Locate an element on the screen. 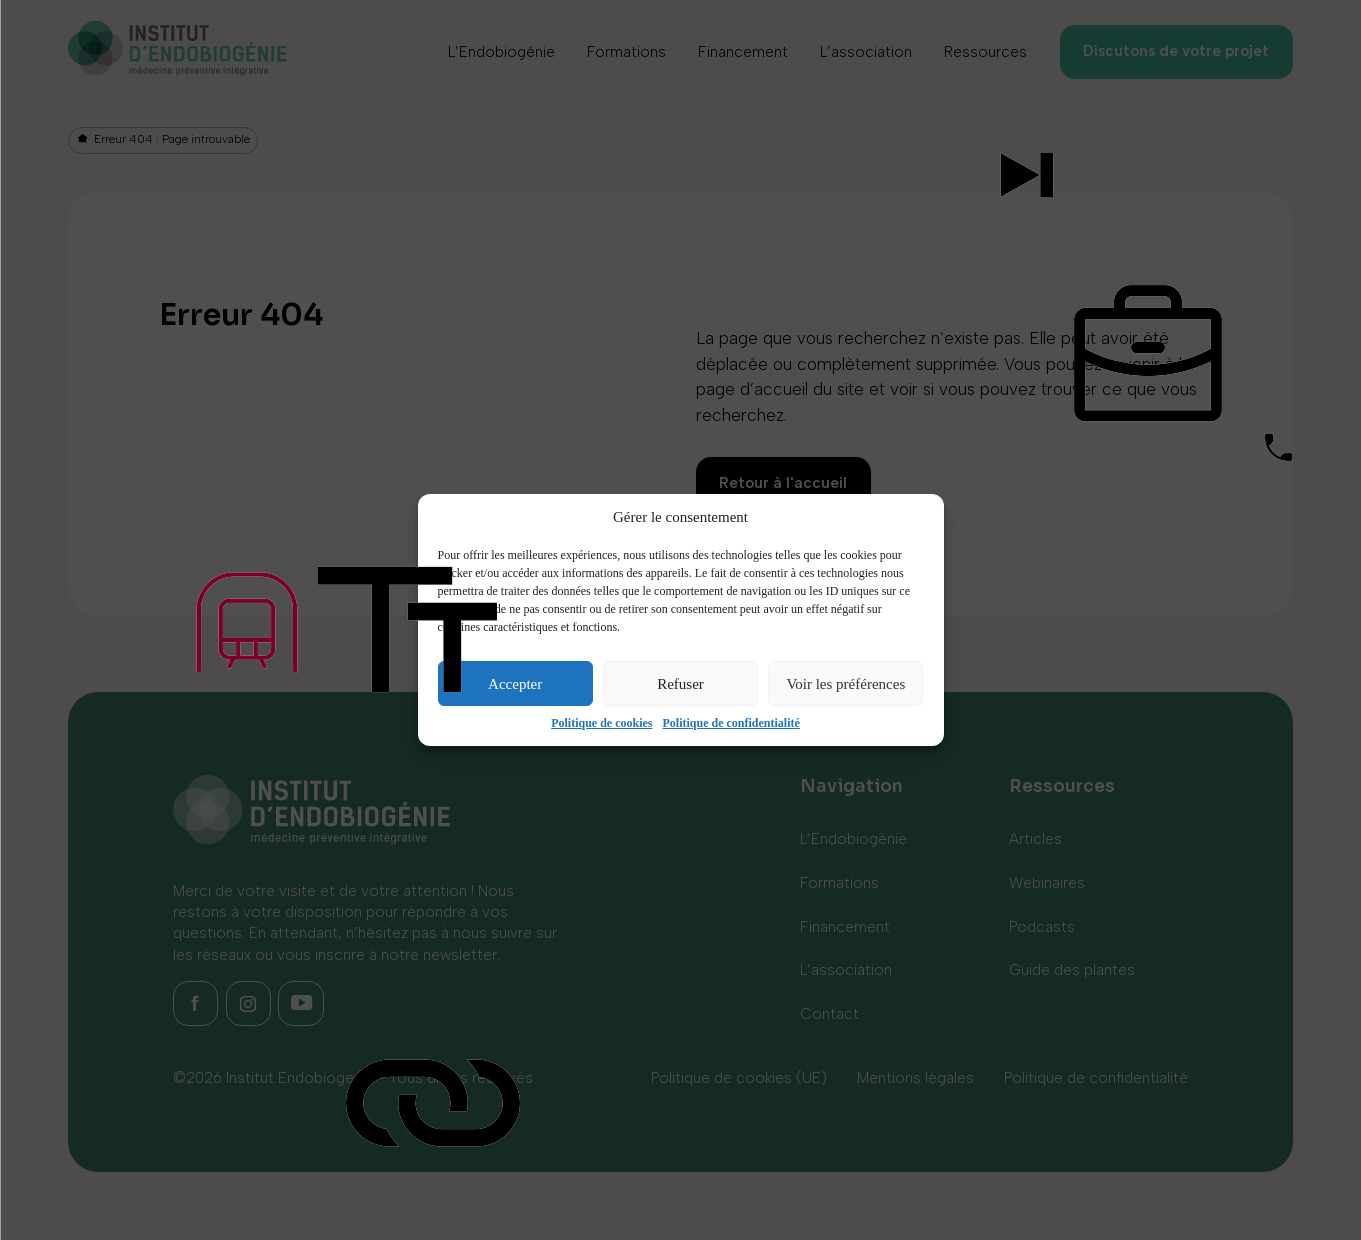  view subway or metro transit options is located at coordinates (247, 627).